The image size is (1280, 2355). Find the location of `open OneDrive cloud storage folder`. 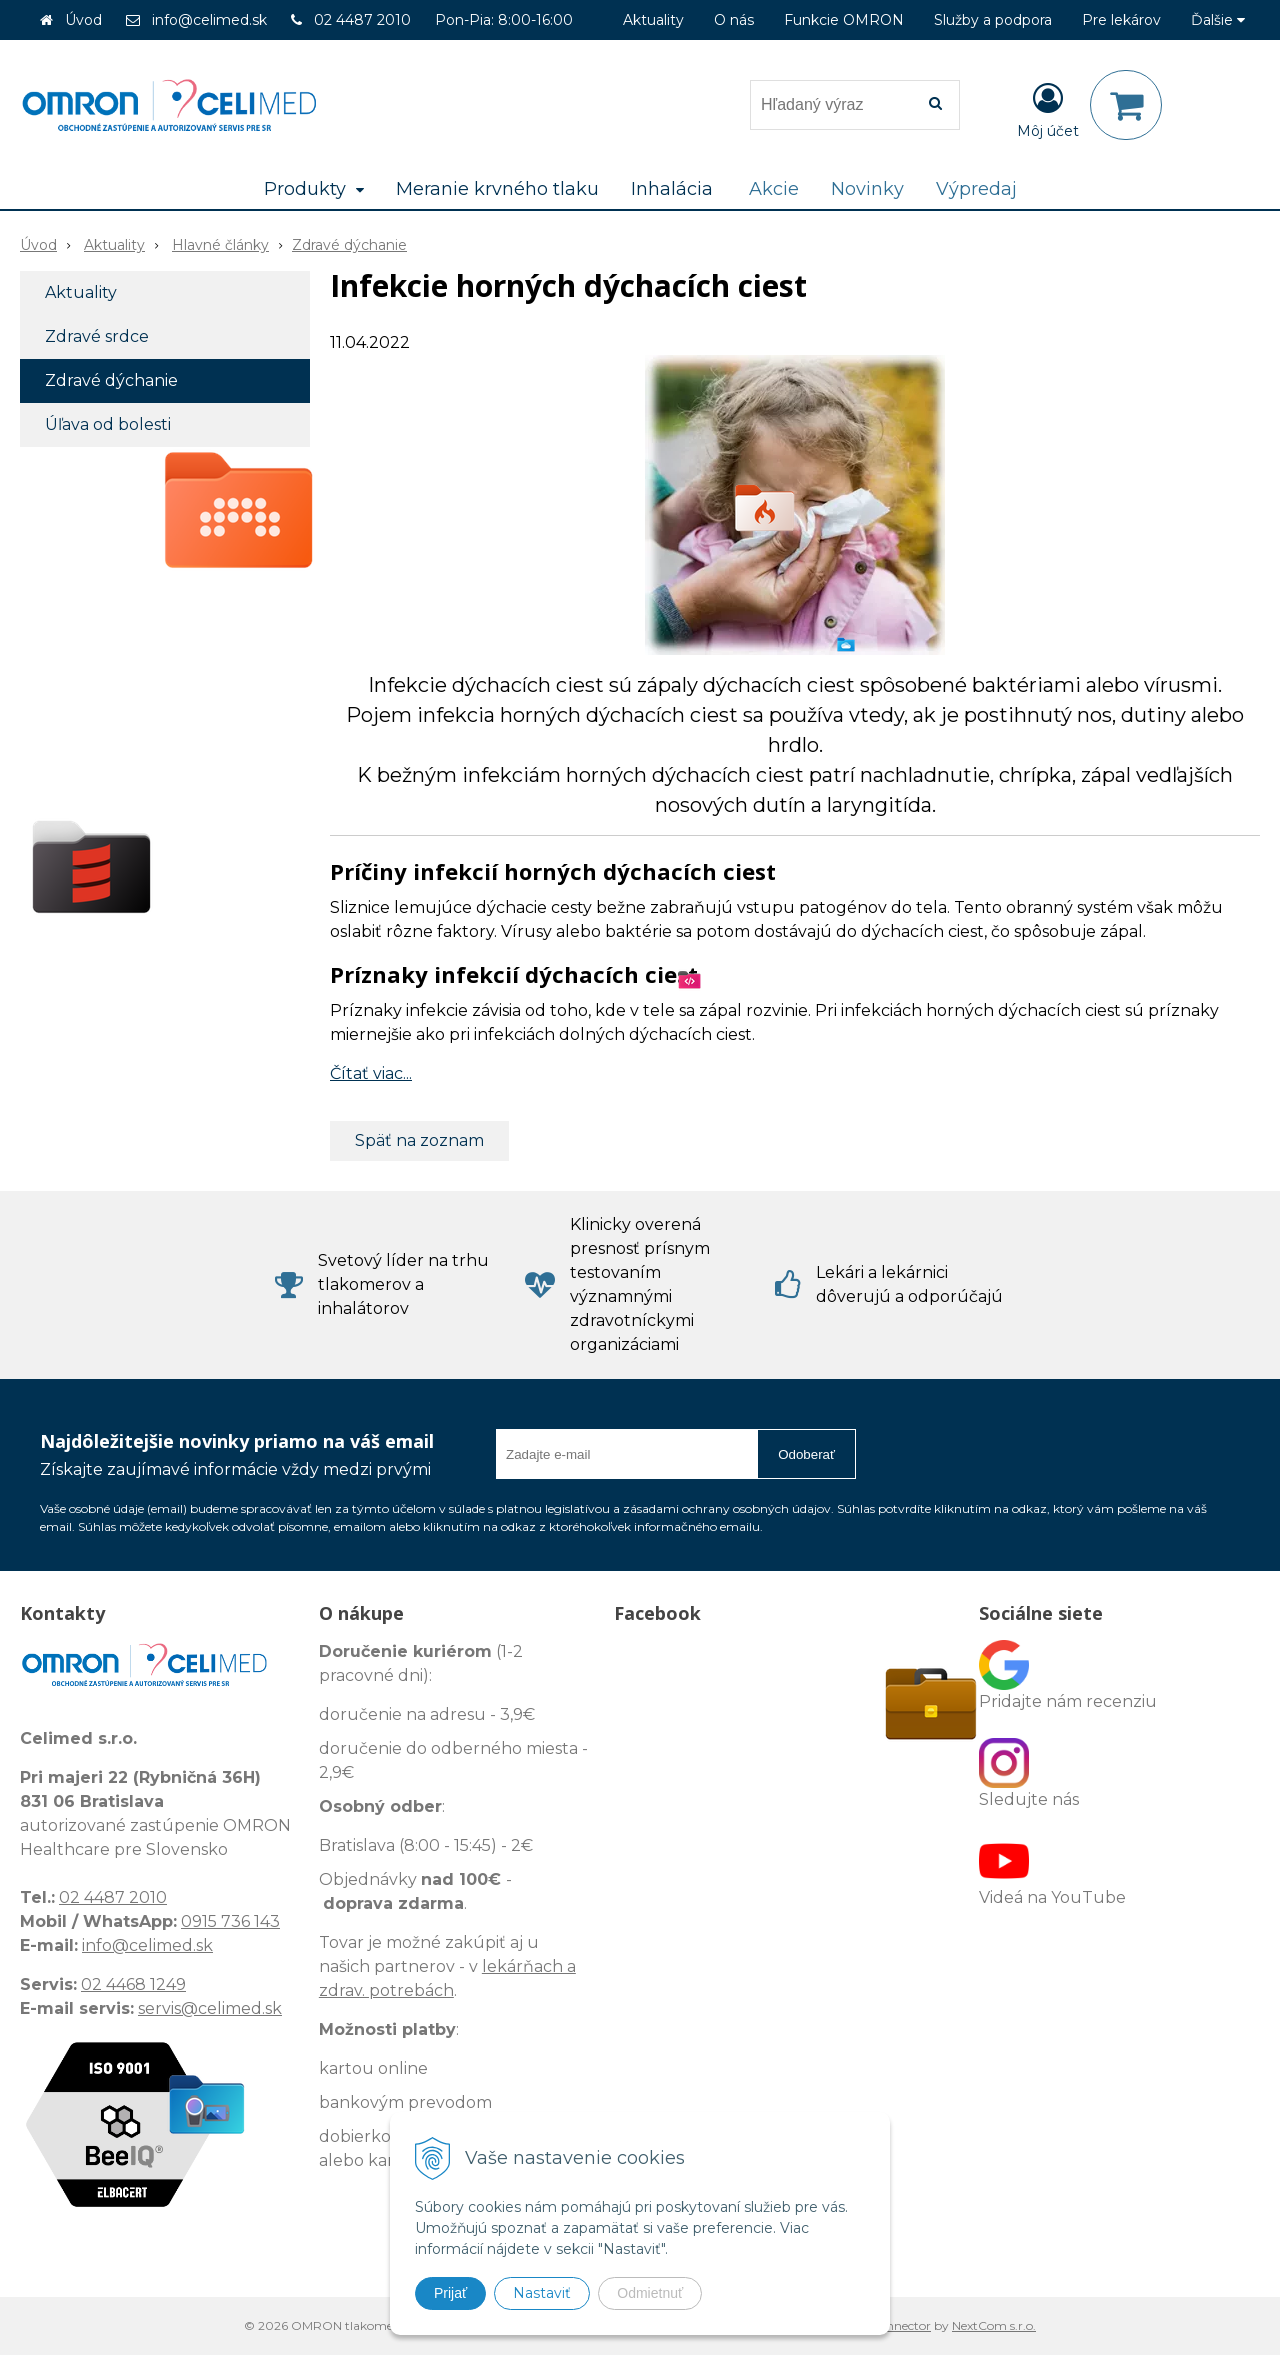

open OneDrive cloud storage folder is located at coordinates (846, 645).